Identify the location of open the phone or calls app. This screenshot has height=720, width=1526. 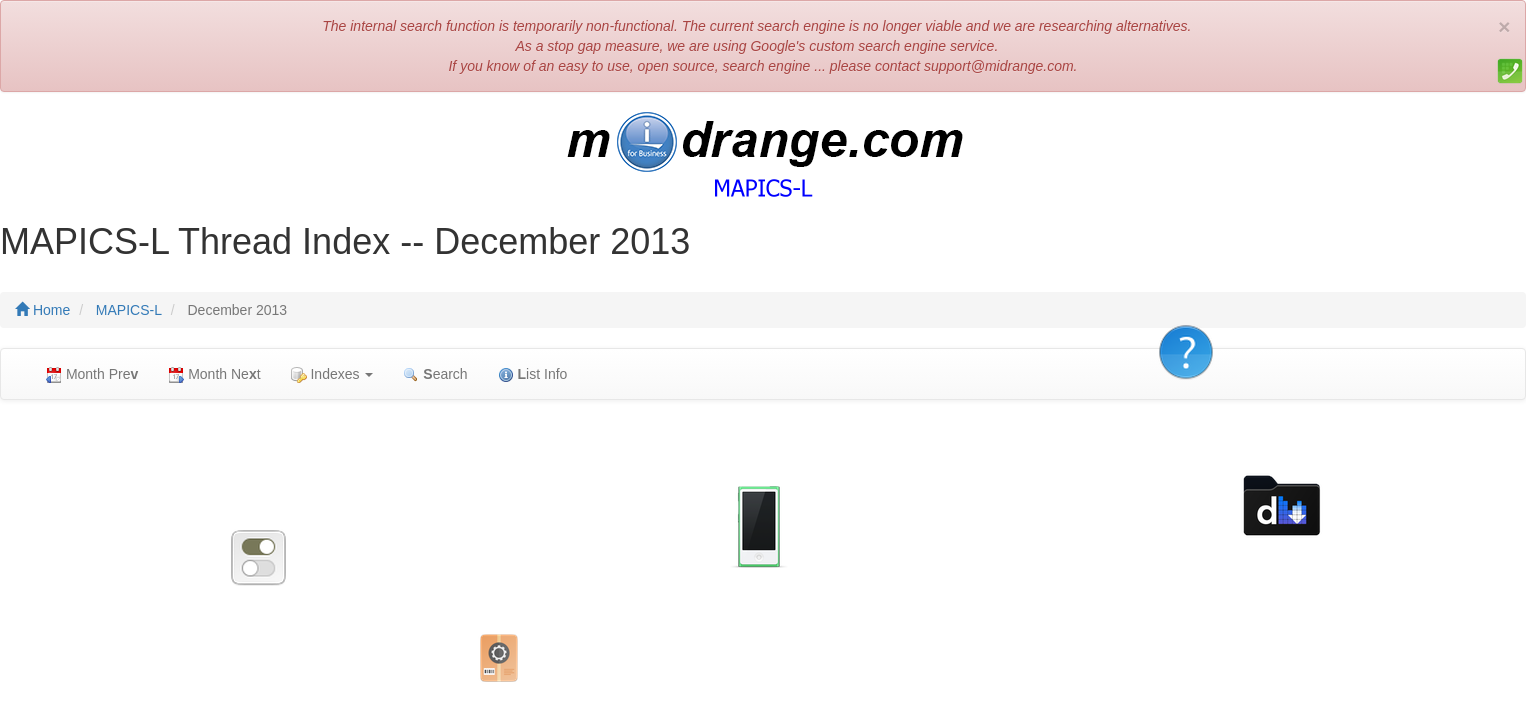
(1510, 71).